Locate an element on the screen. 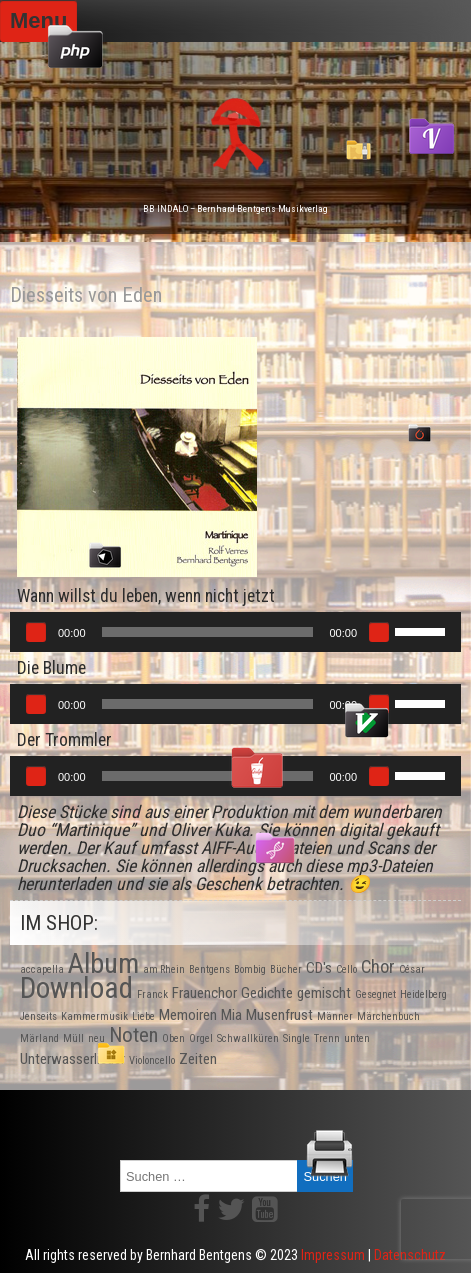  open the apps folder is located at coordinates (111, 1054).